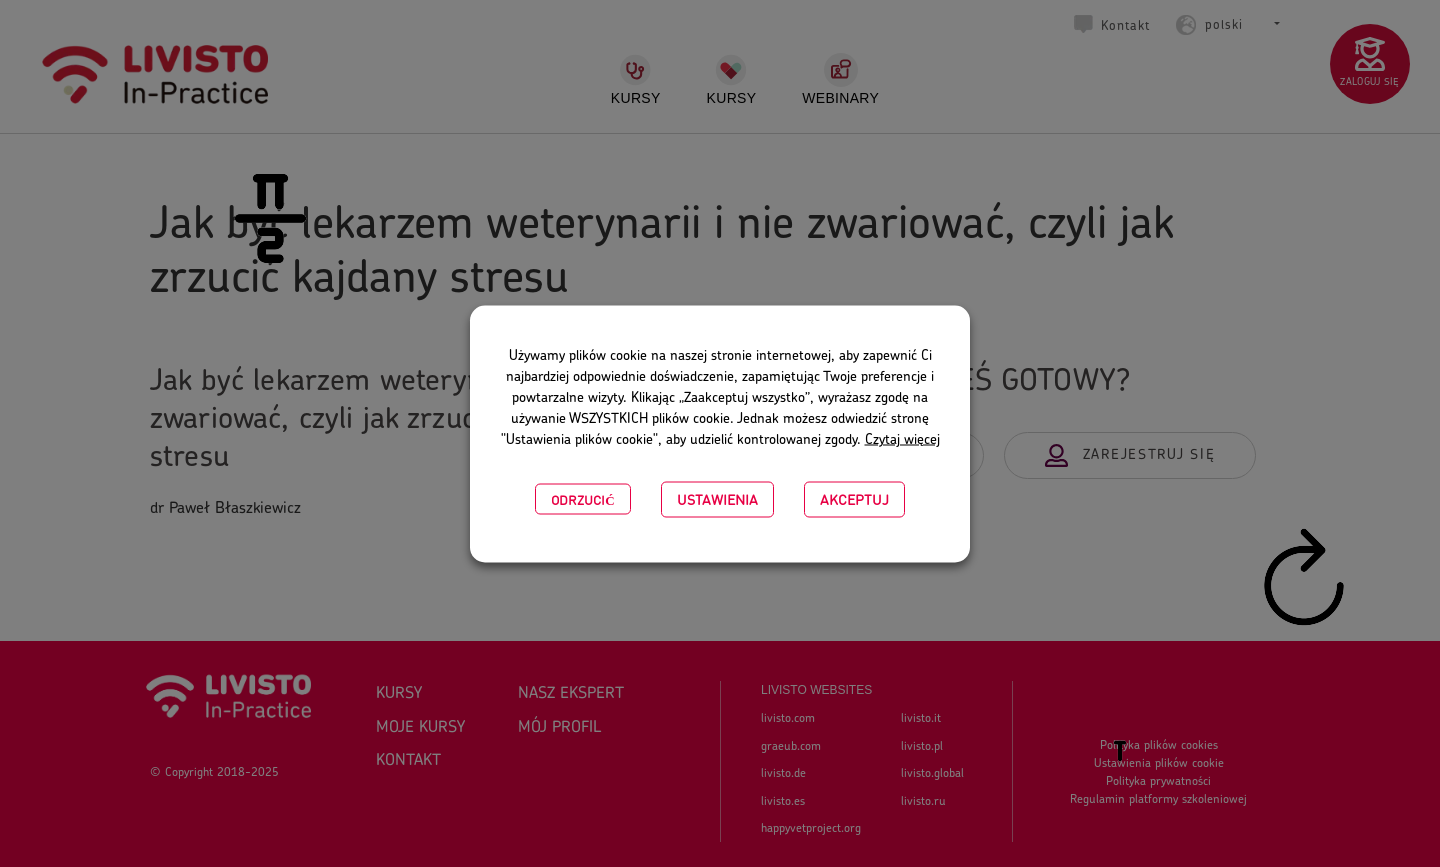 The image size is (1440, 867). What do you see at coordinates (1304, 577) in the screenshot?
I see `refresh the current page or content` at bounding box center [1304, 577].